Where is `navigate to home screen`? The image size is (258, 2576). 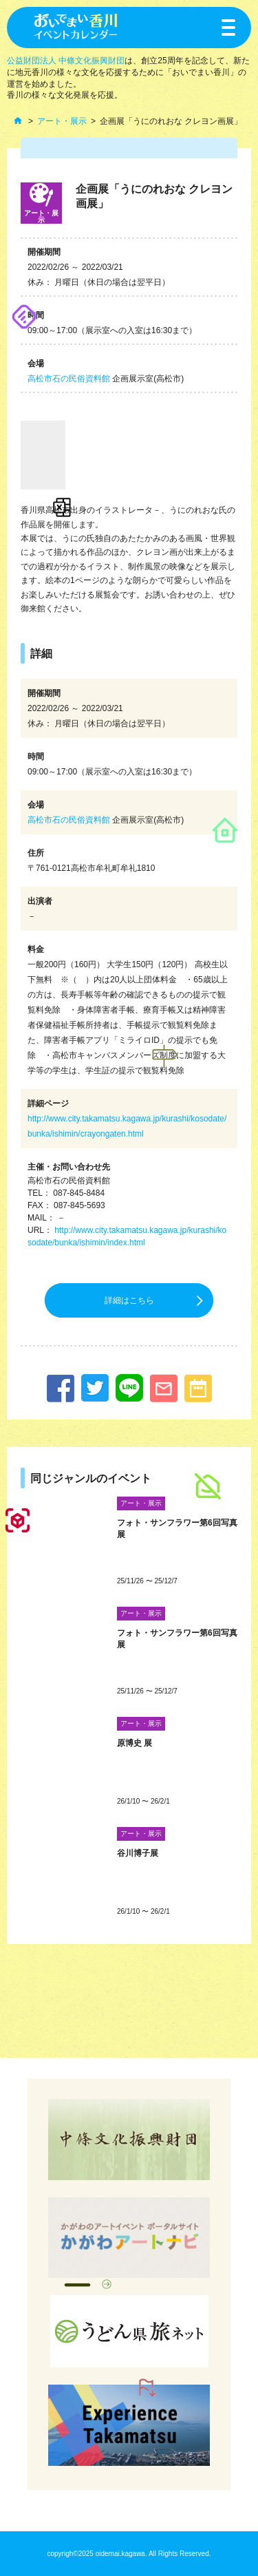
navigate to home screen is located at coordinates (225, 830).